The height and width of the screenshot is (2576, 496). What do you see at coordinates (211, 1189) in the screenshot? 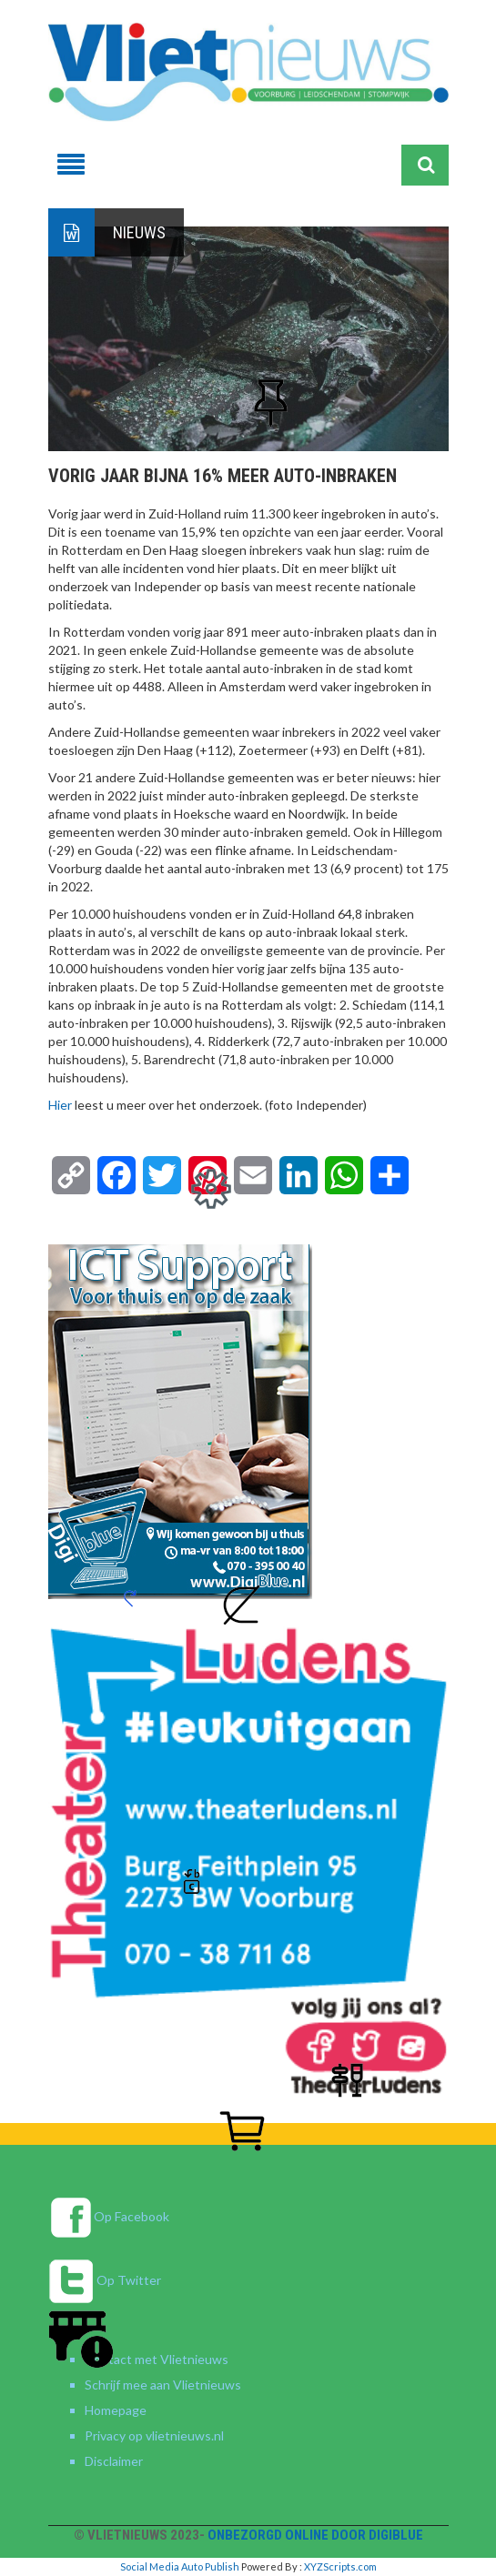
I see `open settings or preferences` at bounding box center [211, 1189].